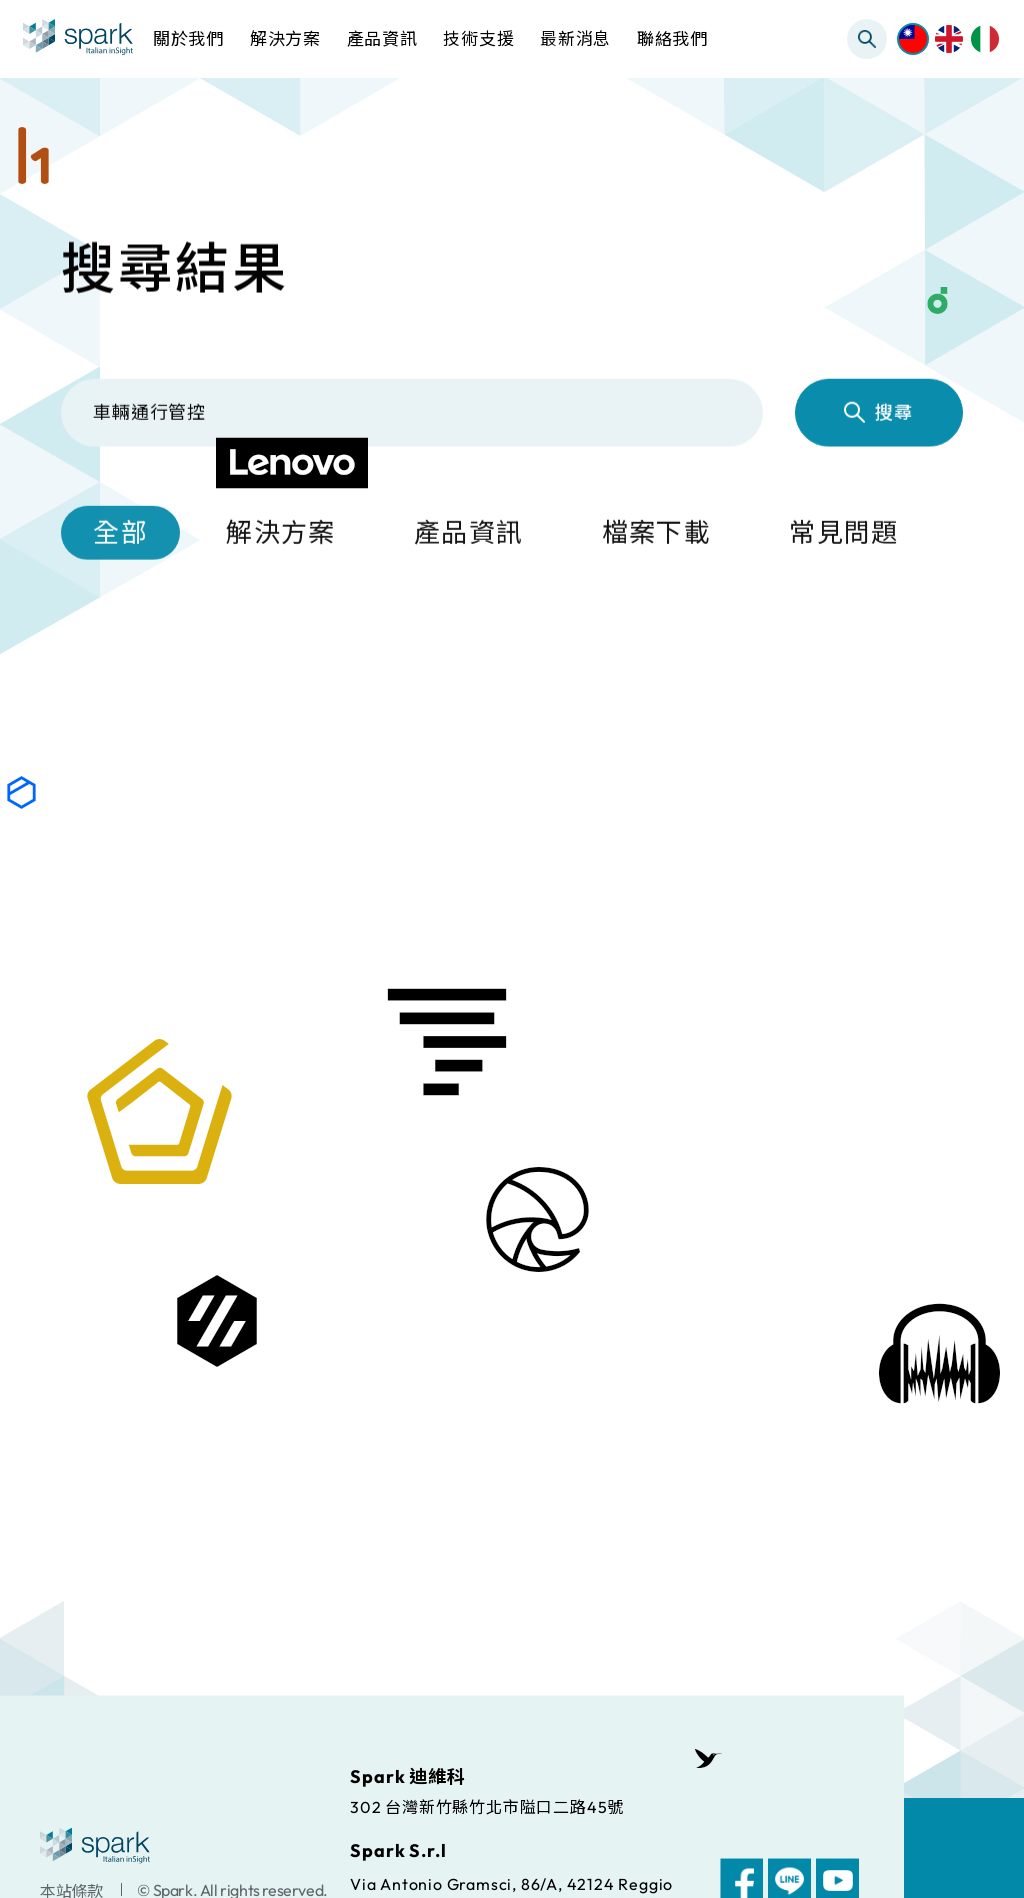  I want to click on Lenovo brand logo, so click(292, 463).